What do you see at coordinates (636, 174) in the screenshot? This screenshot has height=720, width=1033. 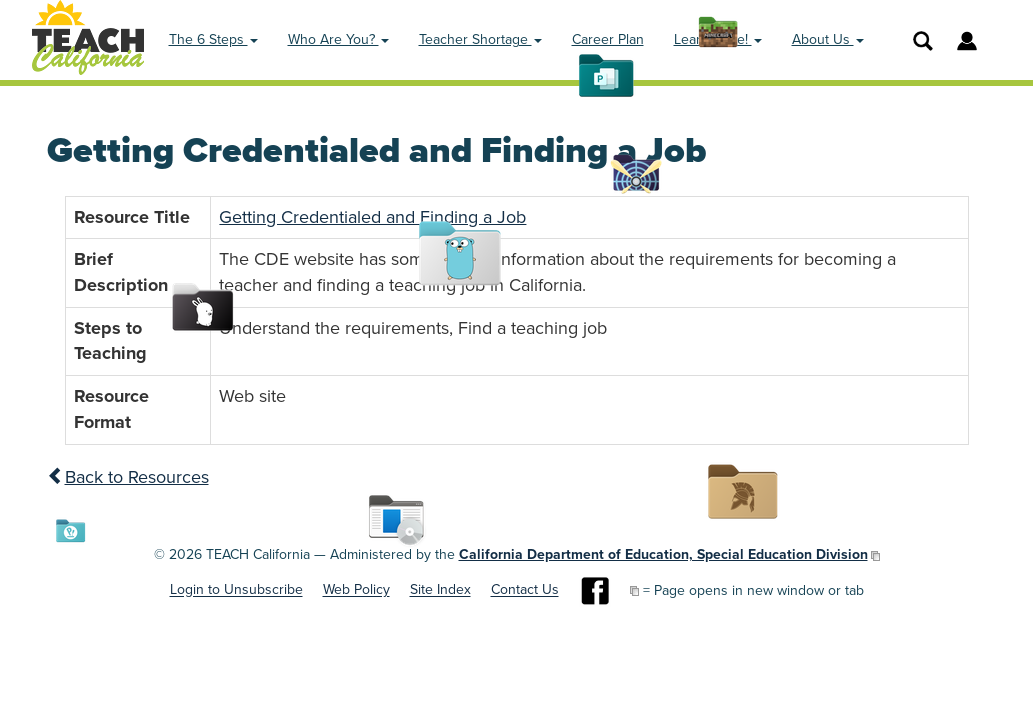 I see `open folder containing pokémon beast ball assets` at bounding box center [636, 174].